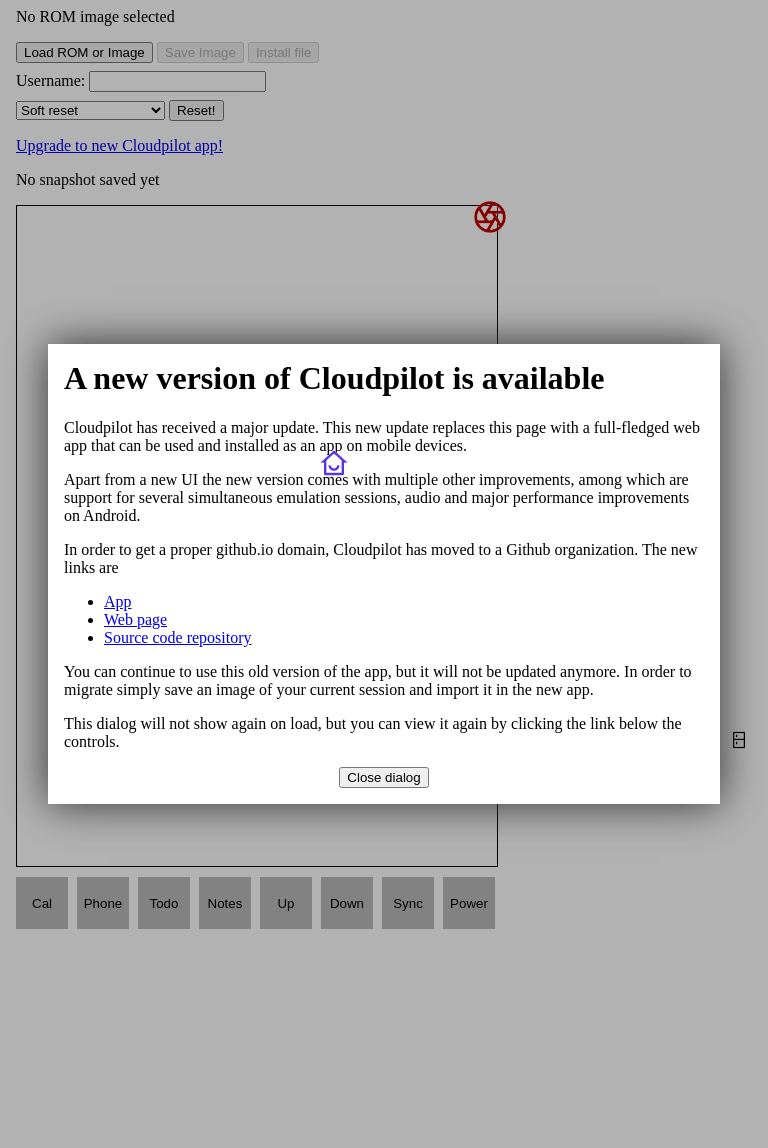 The width and height of the screenshot is (768, 1148). I want to click on open camera or take a photo, so click(490, 217).